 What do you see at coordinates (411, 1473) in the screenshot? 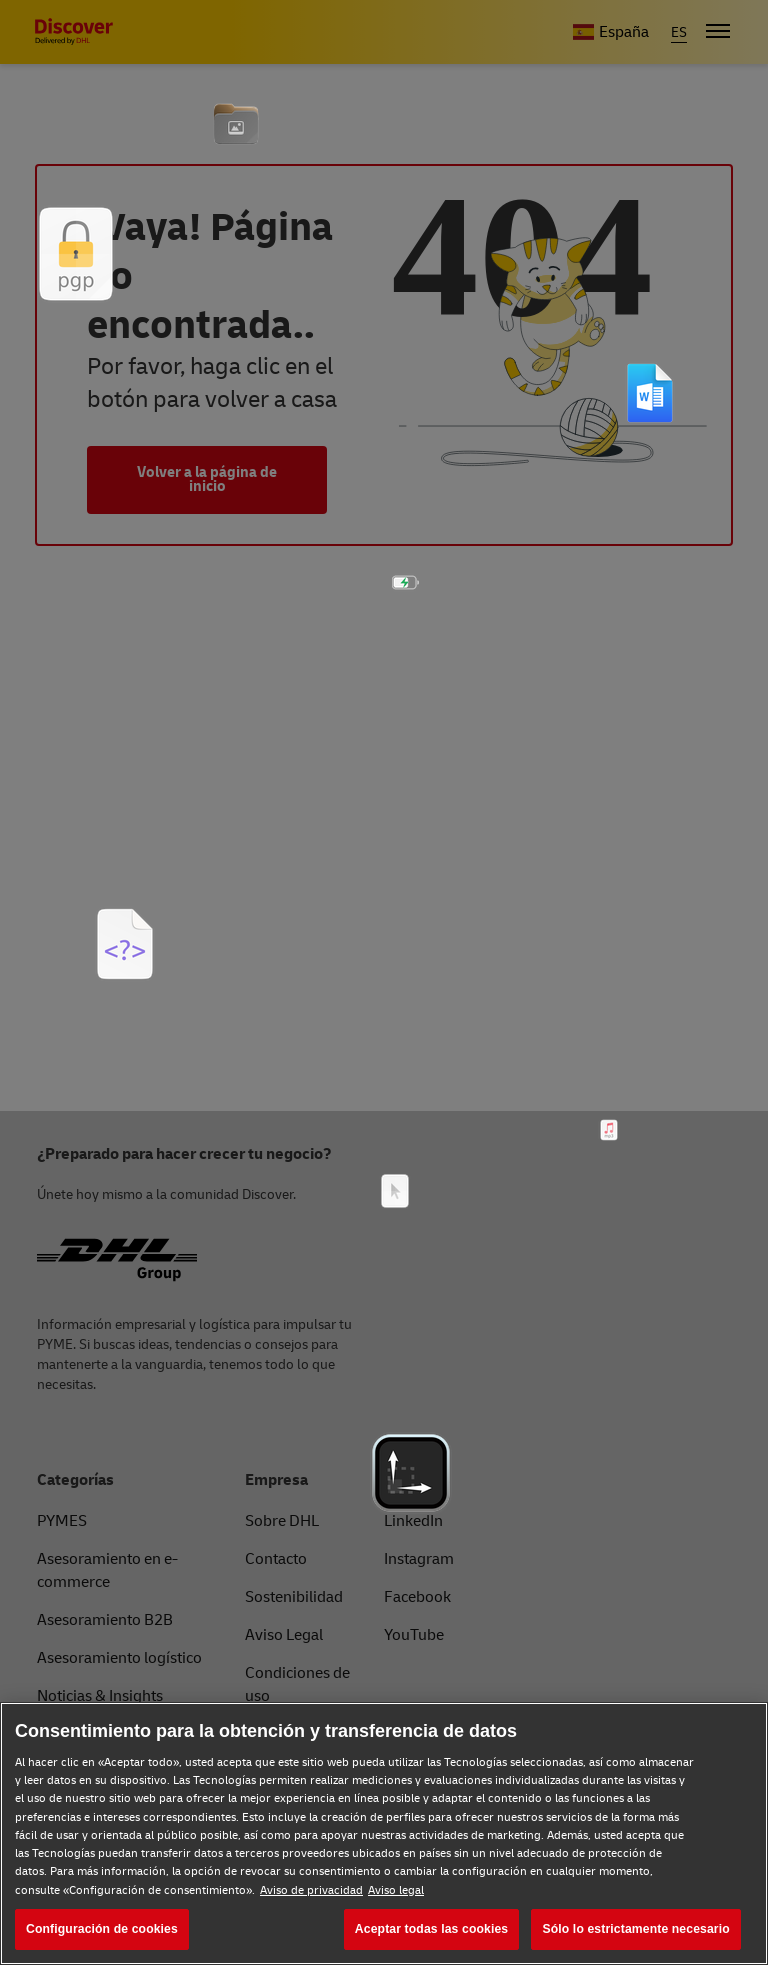
I see `open display preferences` at bounding box center [411, 1473].